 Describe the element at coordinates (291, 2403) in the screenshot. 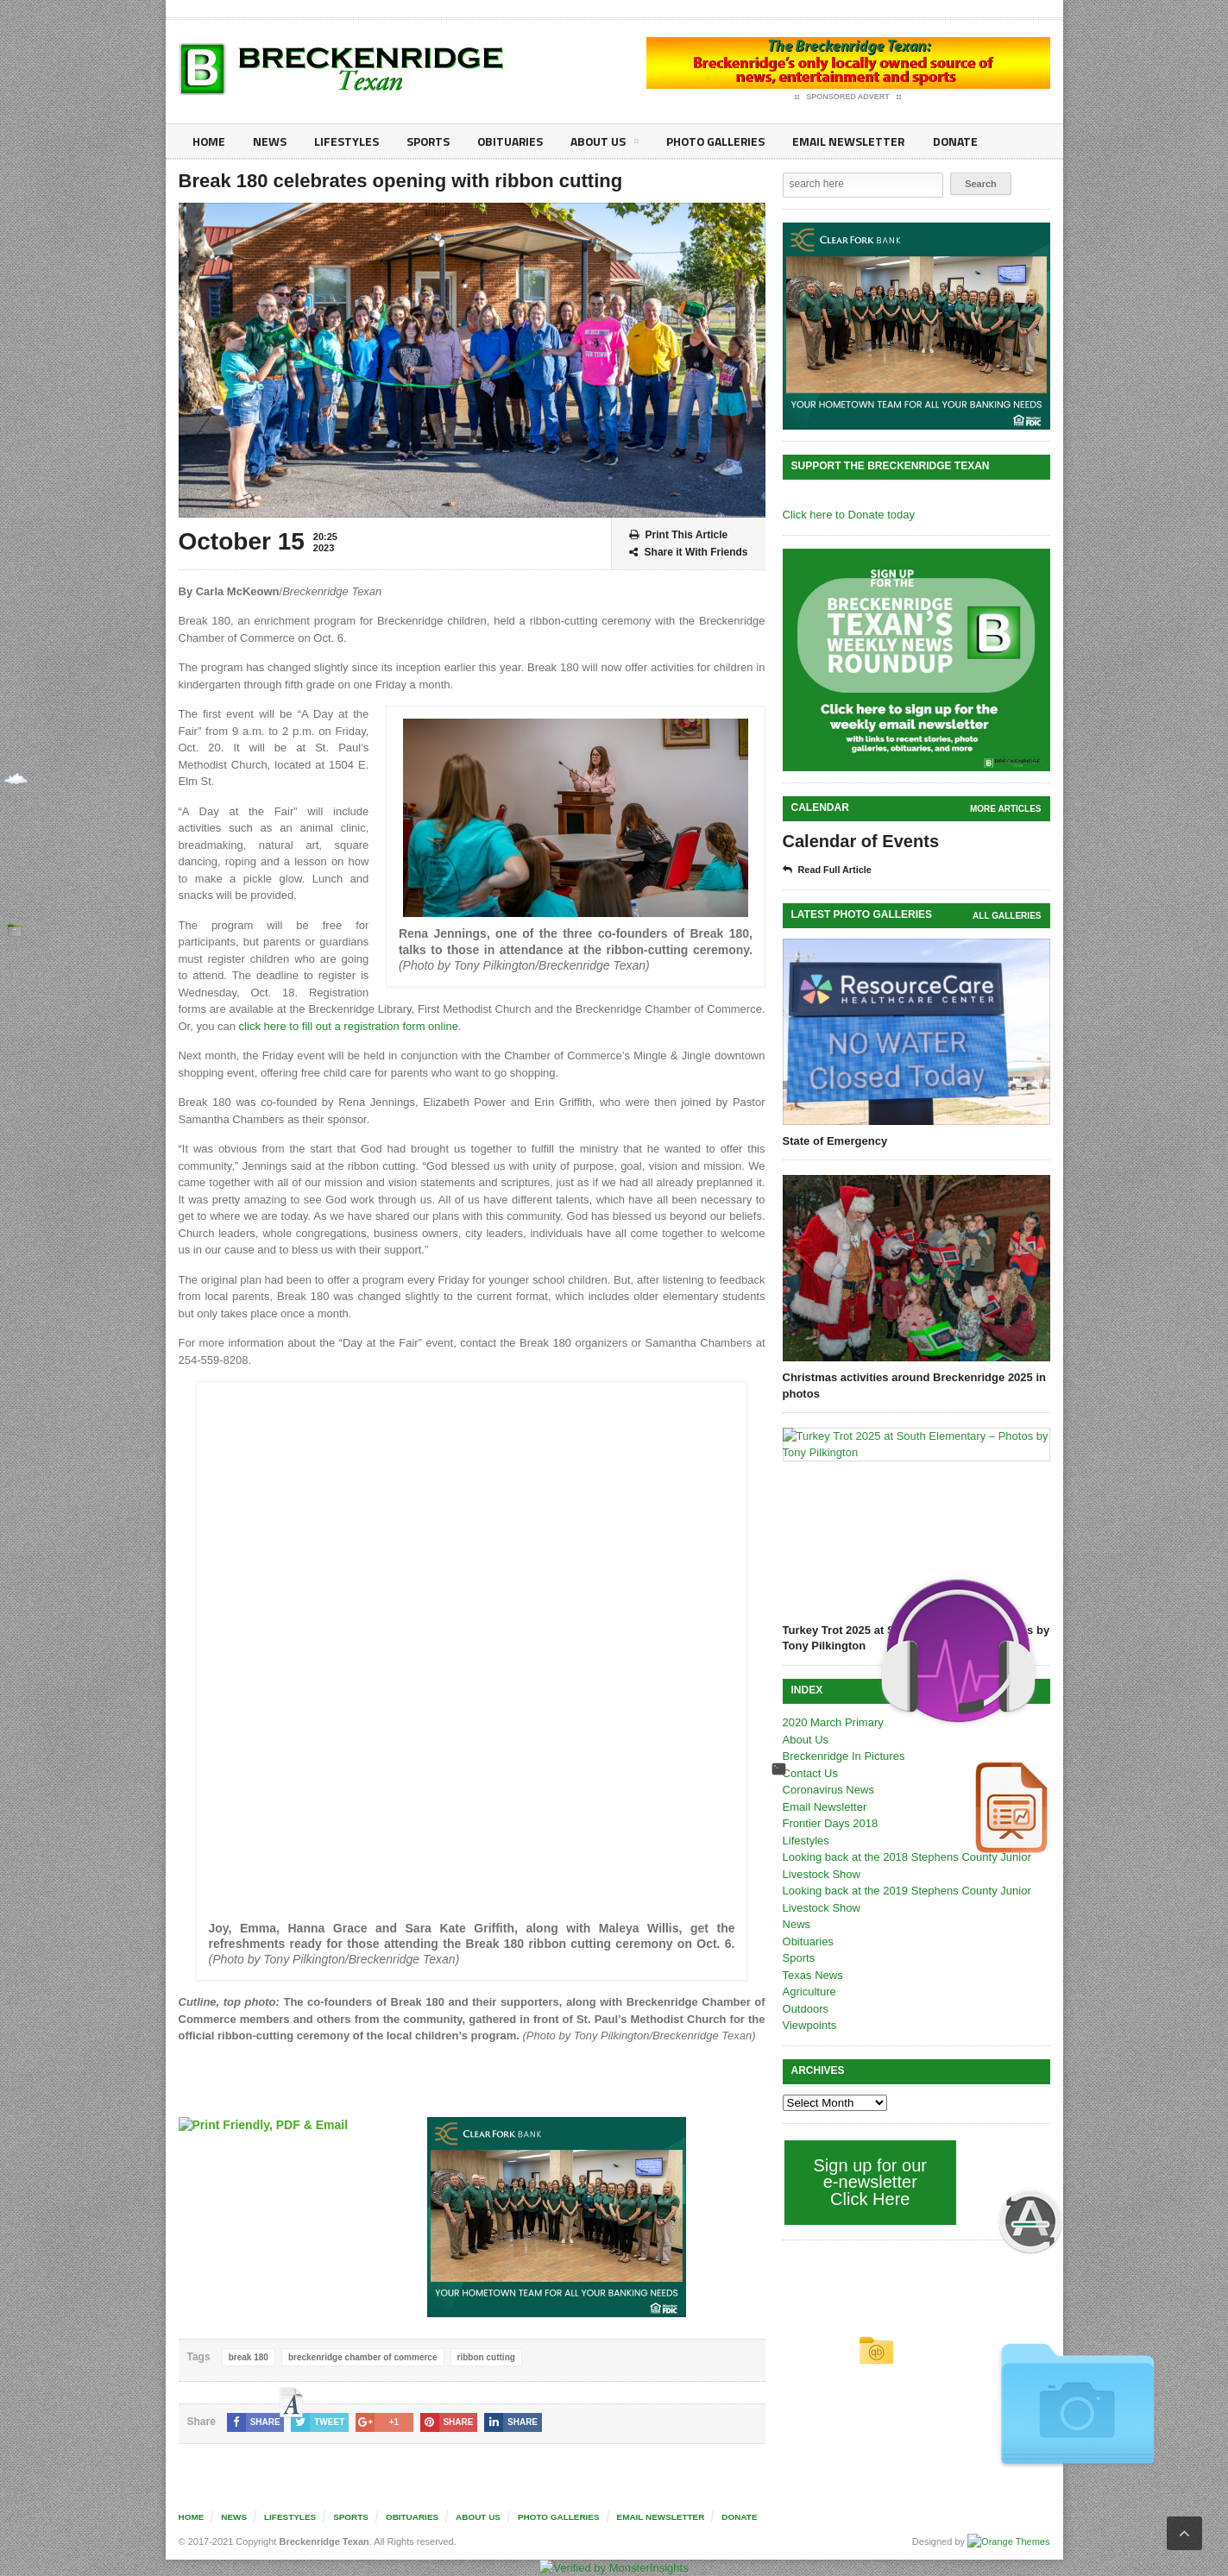

I see `access font settings or typography options` at that location.